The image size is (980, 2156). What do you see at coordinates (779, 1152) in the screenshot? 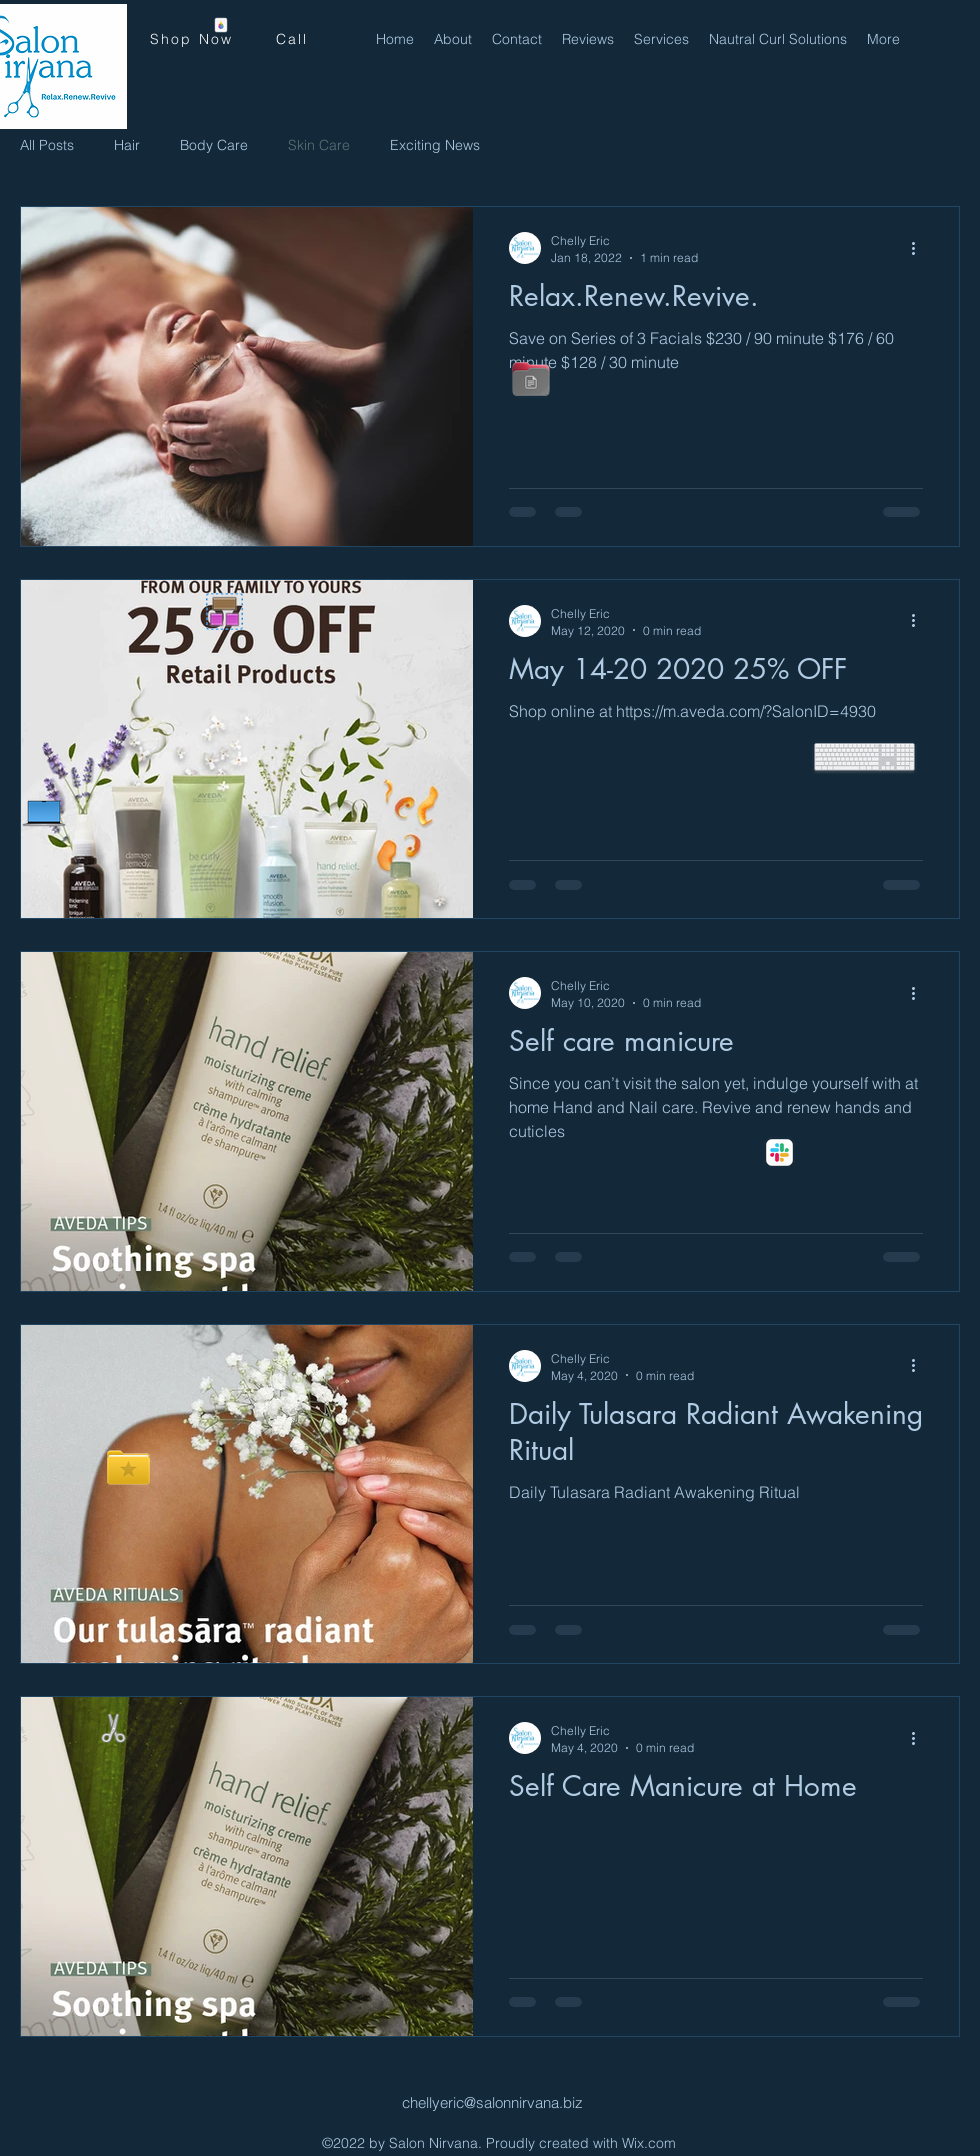
I see `open Slack` at bounding box center [779, 1152].